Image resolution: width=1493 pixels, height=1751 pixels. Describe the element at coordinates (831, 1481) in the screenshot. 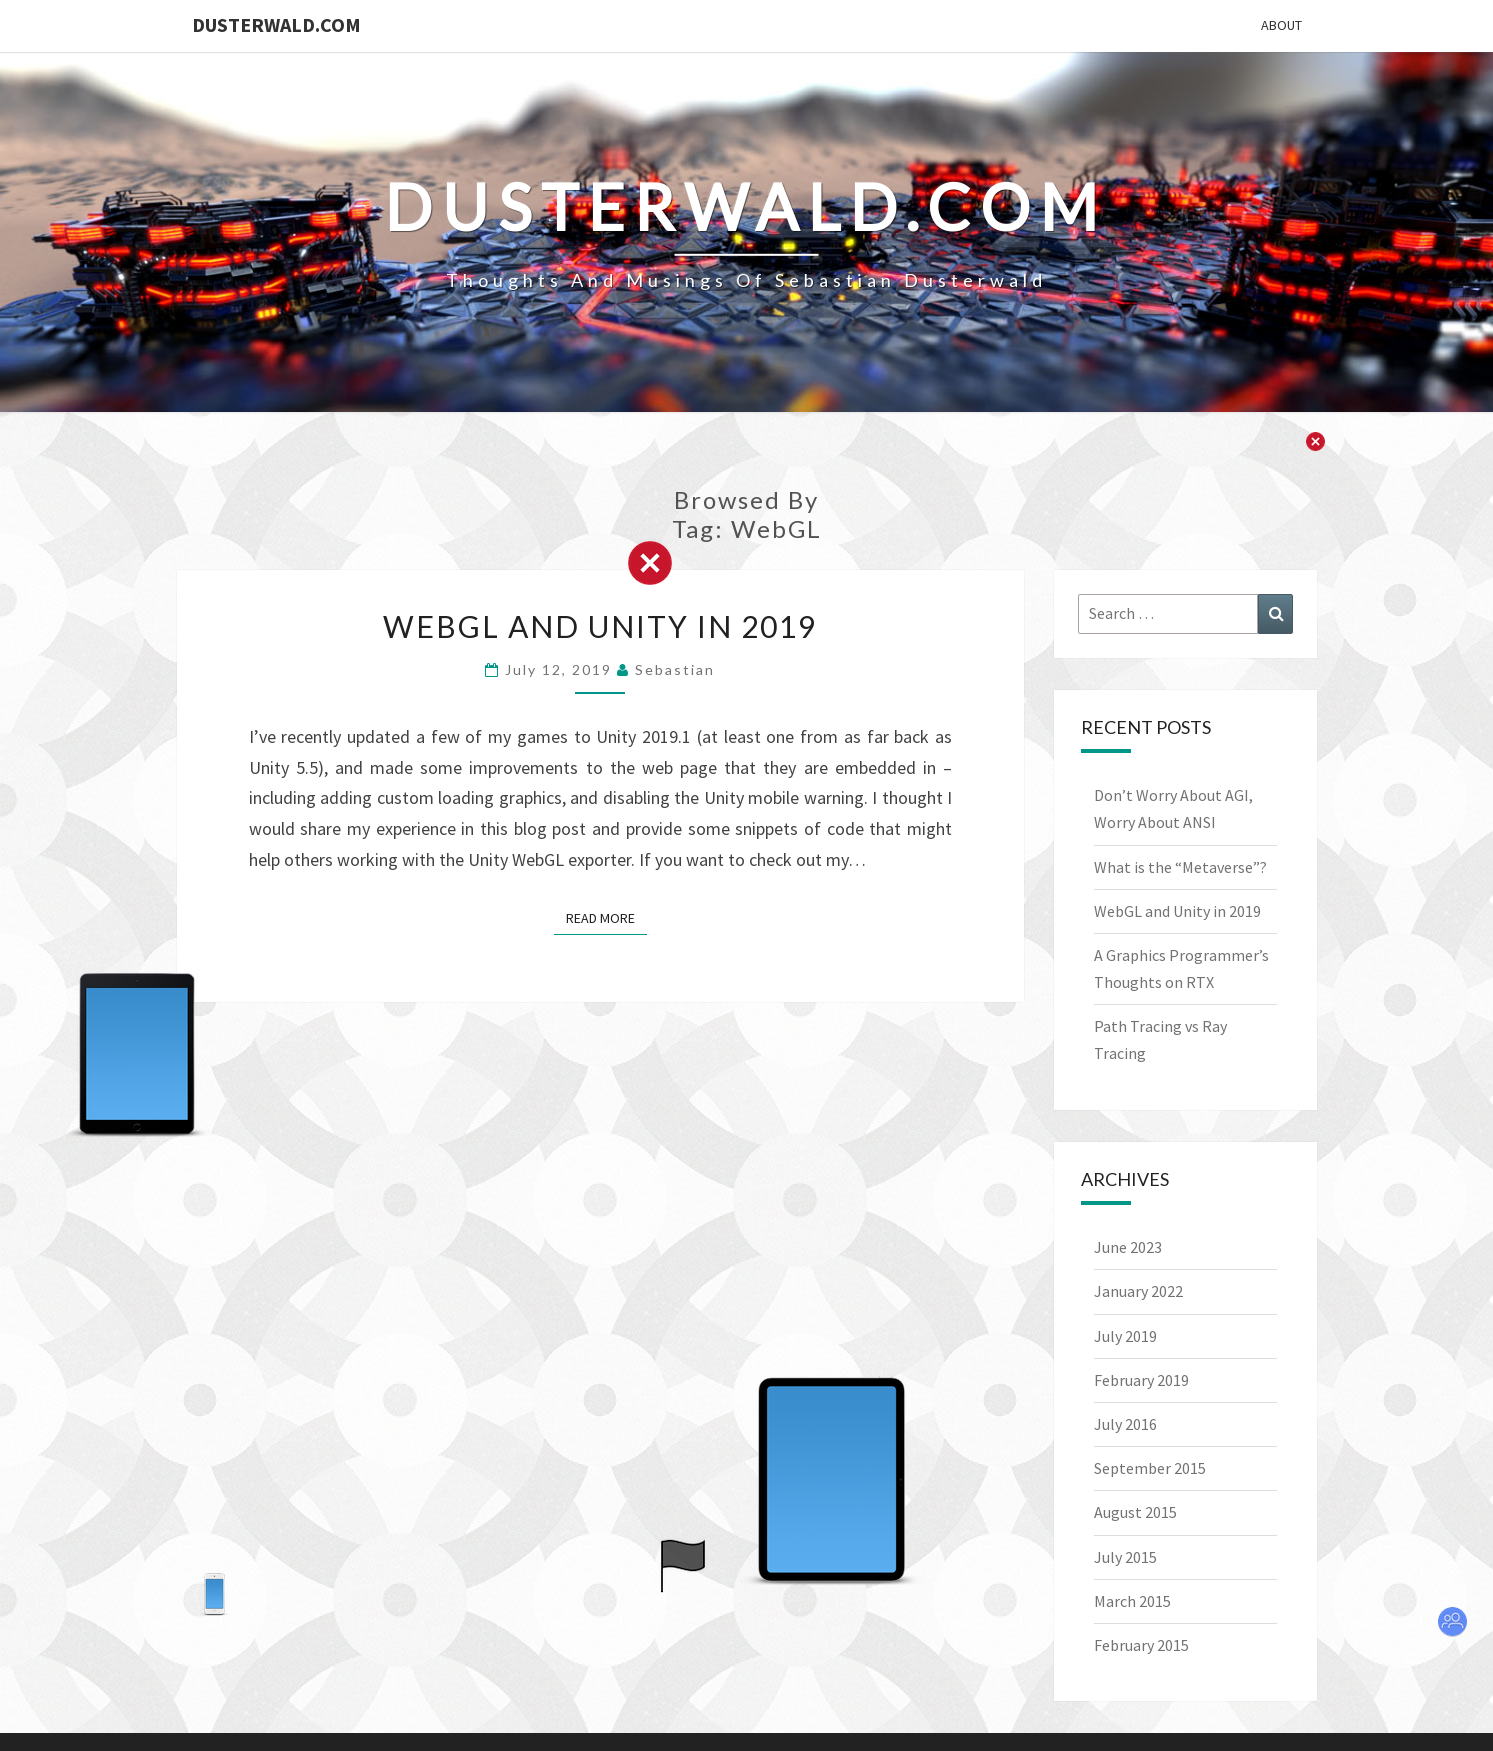

I see `indicates a connected iPad device` at that location.